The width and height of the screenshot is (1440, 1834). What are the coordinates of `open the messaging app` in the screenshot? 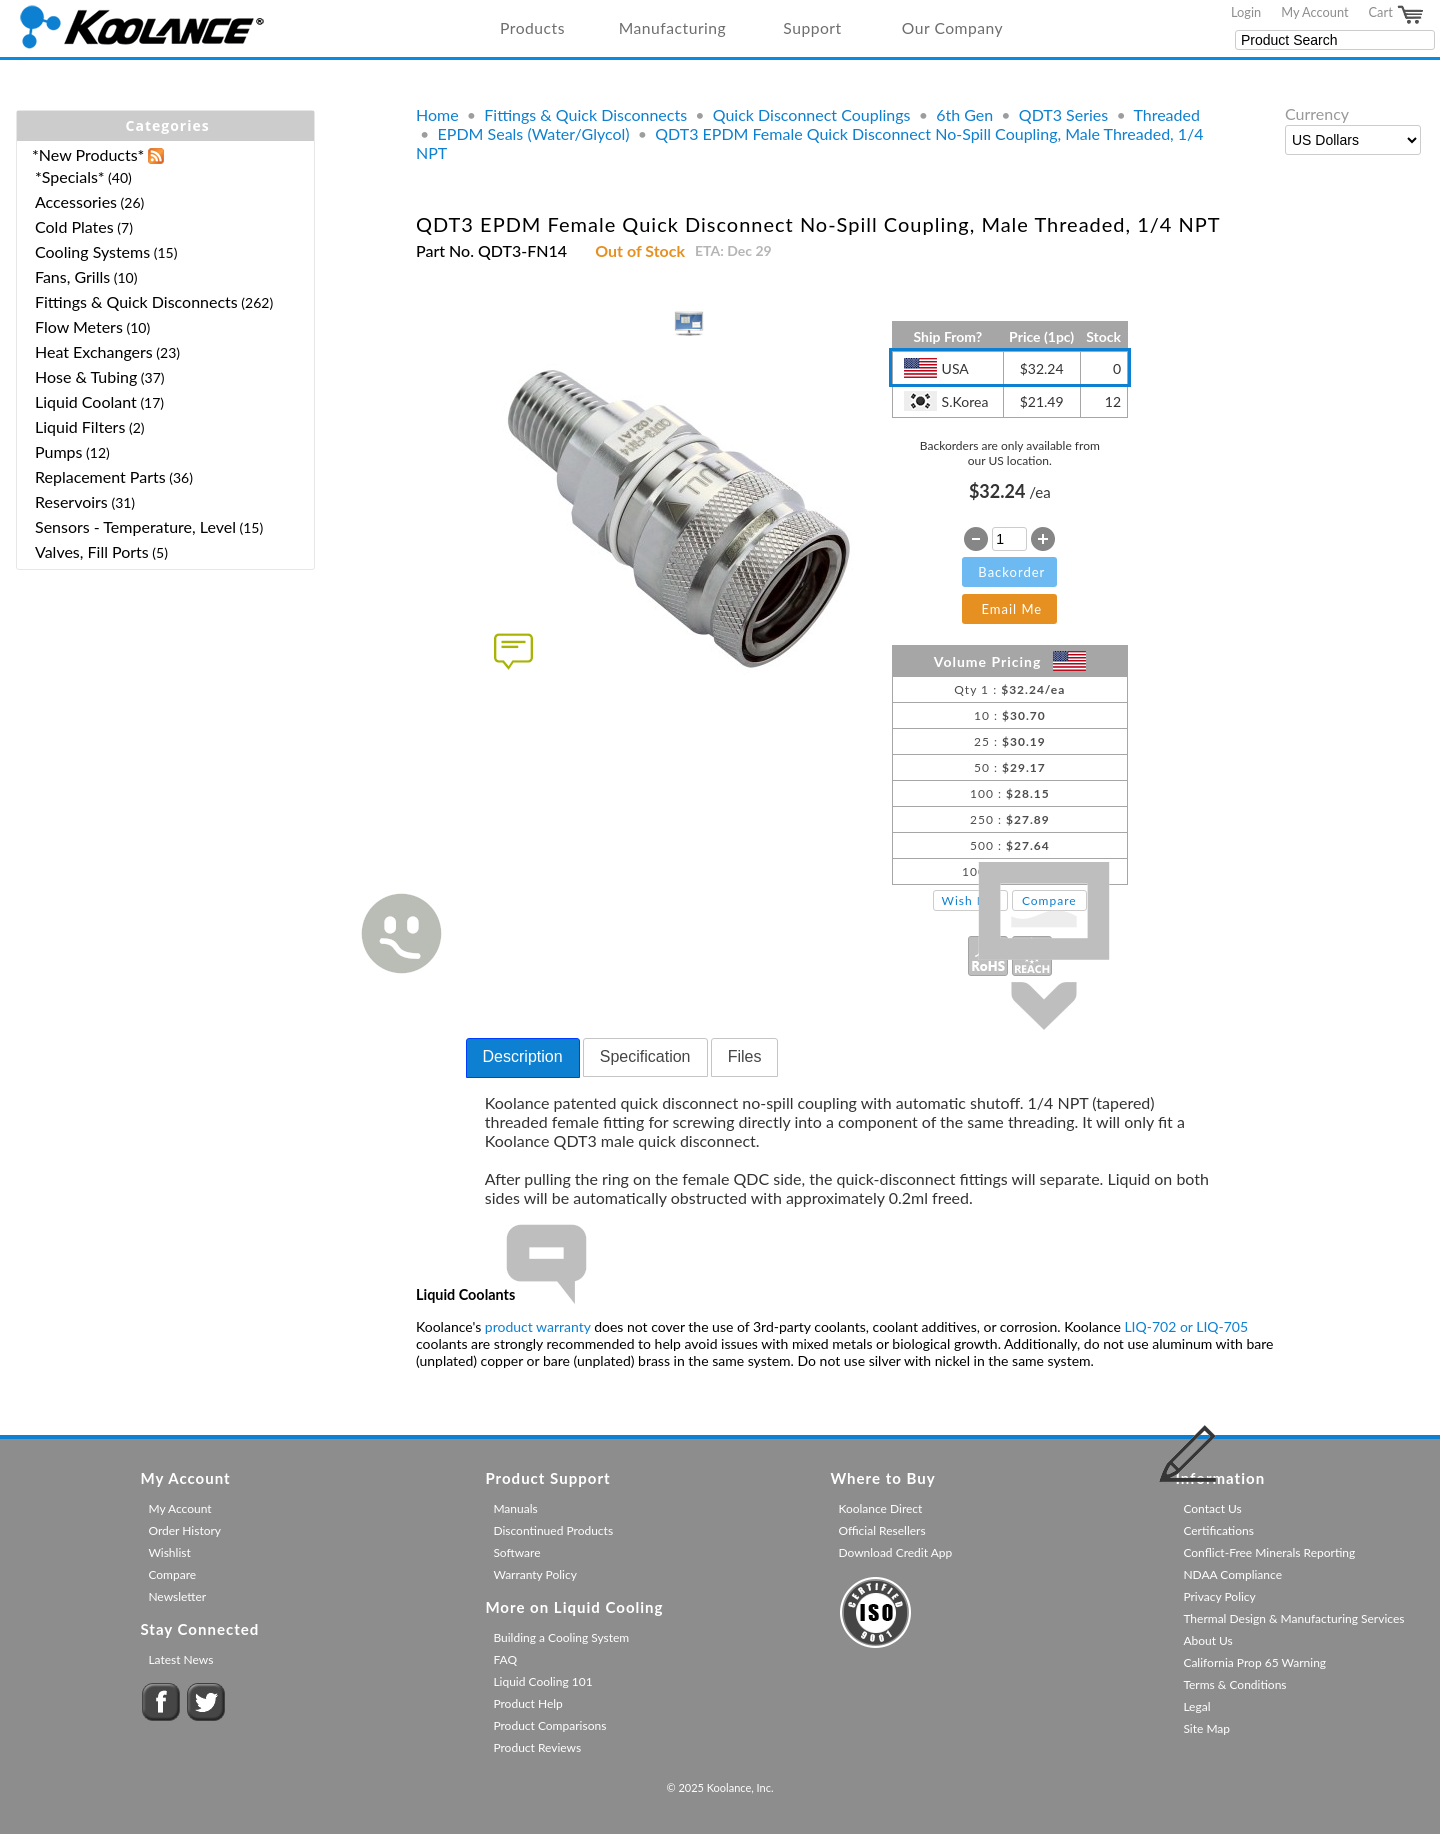 It's located at (513, 650).